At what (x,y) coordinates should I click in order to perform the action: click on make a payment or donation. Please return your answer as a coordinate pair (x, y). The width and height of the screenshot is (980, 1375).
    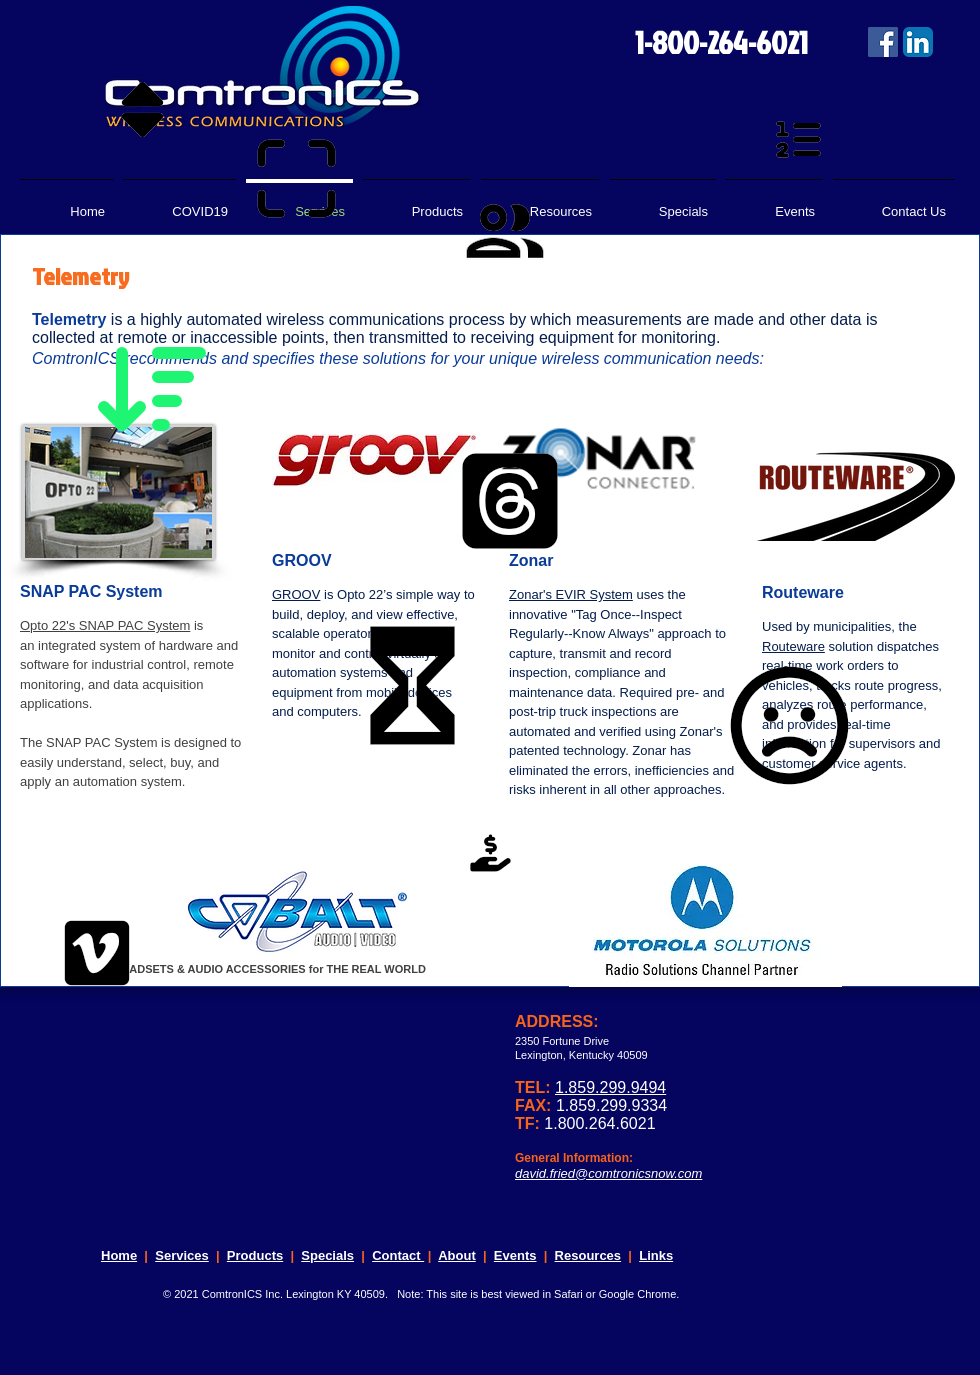
    Looking at the image, I should click on (490, 853).